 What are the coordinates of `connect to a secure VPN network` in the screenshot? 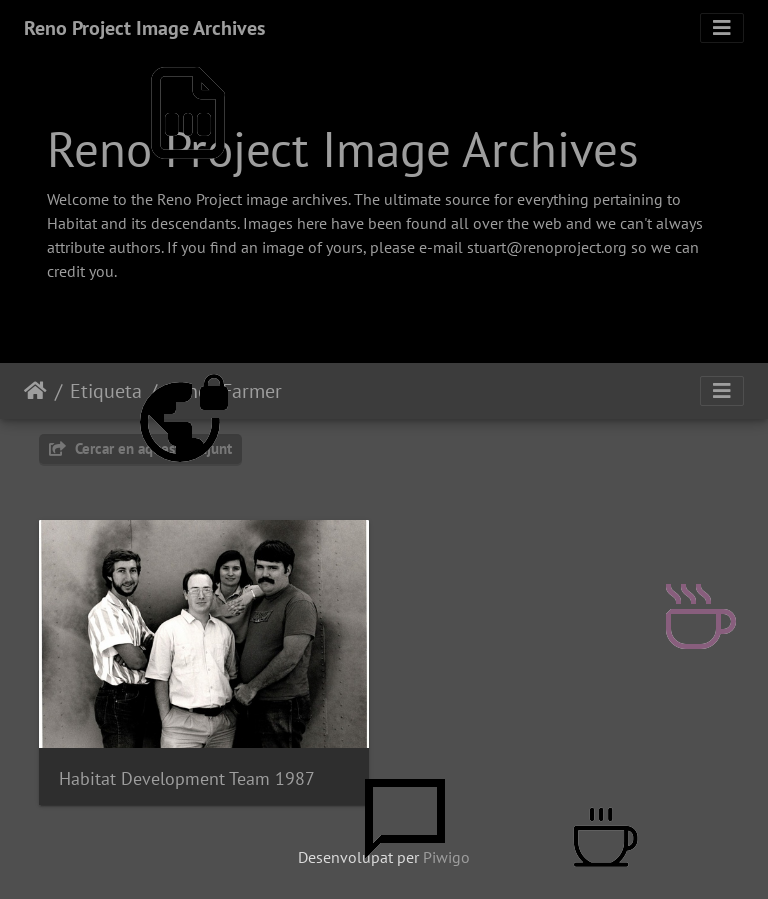 It's located at (184, 418).